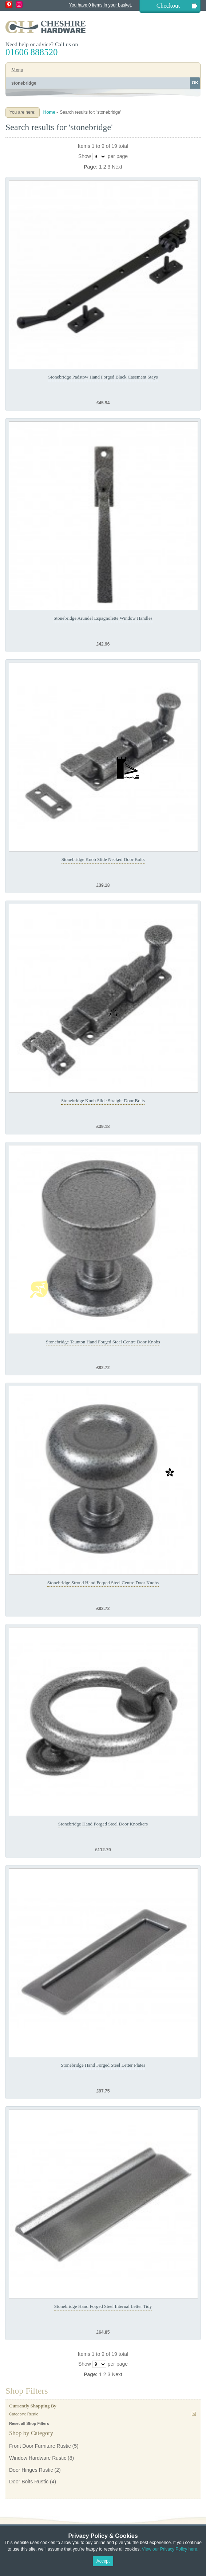 This screenshot has width=206, height=2576. What do you see at coordinates (128, 768) in the screenshot?
I see `access castle or fortress features in a game` at bounding box center [128, 768].